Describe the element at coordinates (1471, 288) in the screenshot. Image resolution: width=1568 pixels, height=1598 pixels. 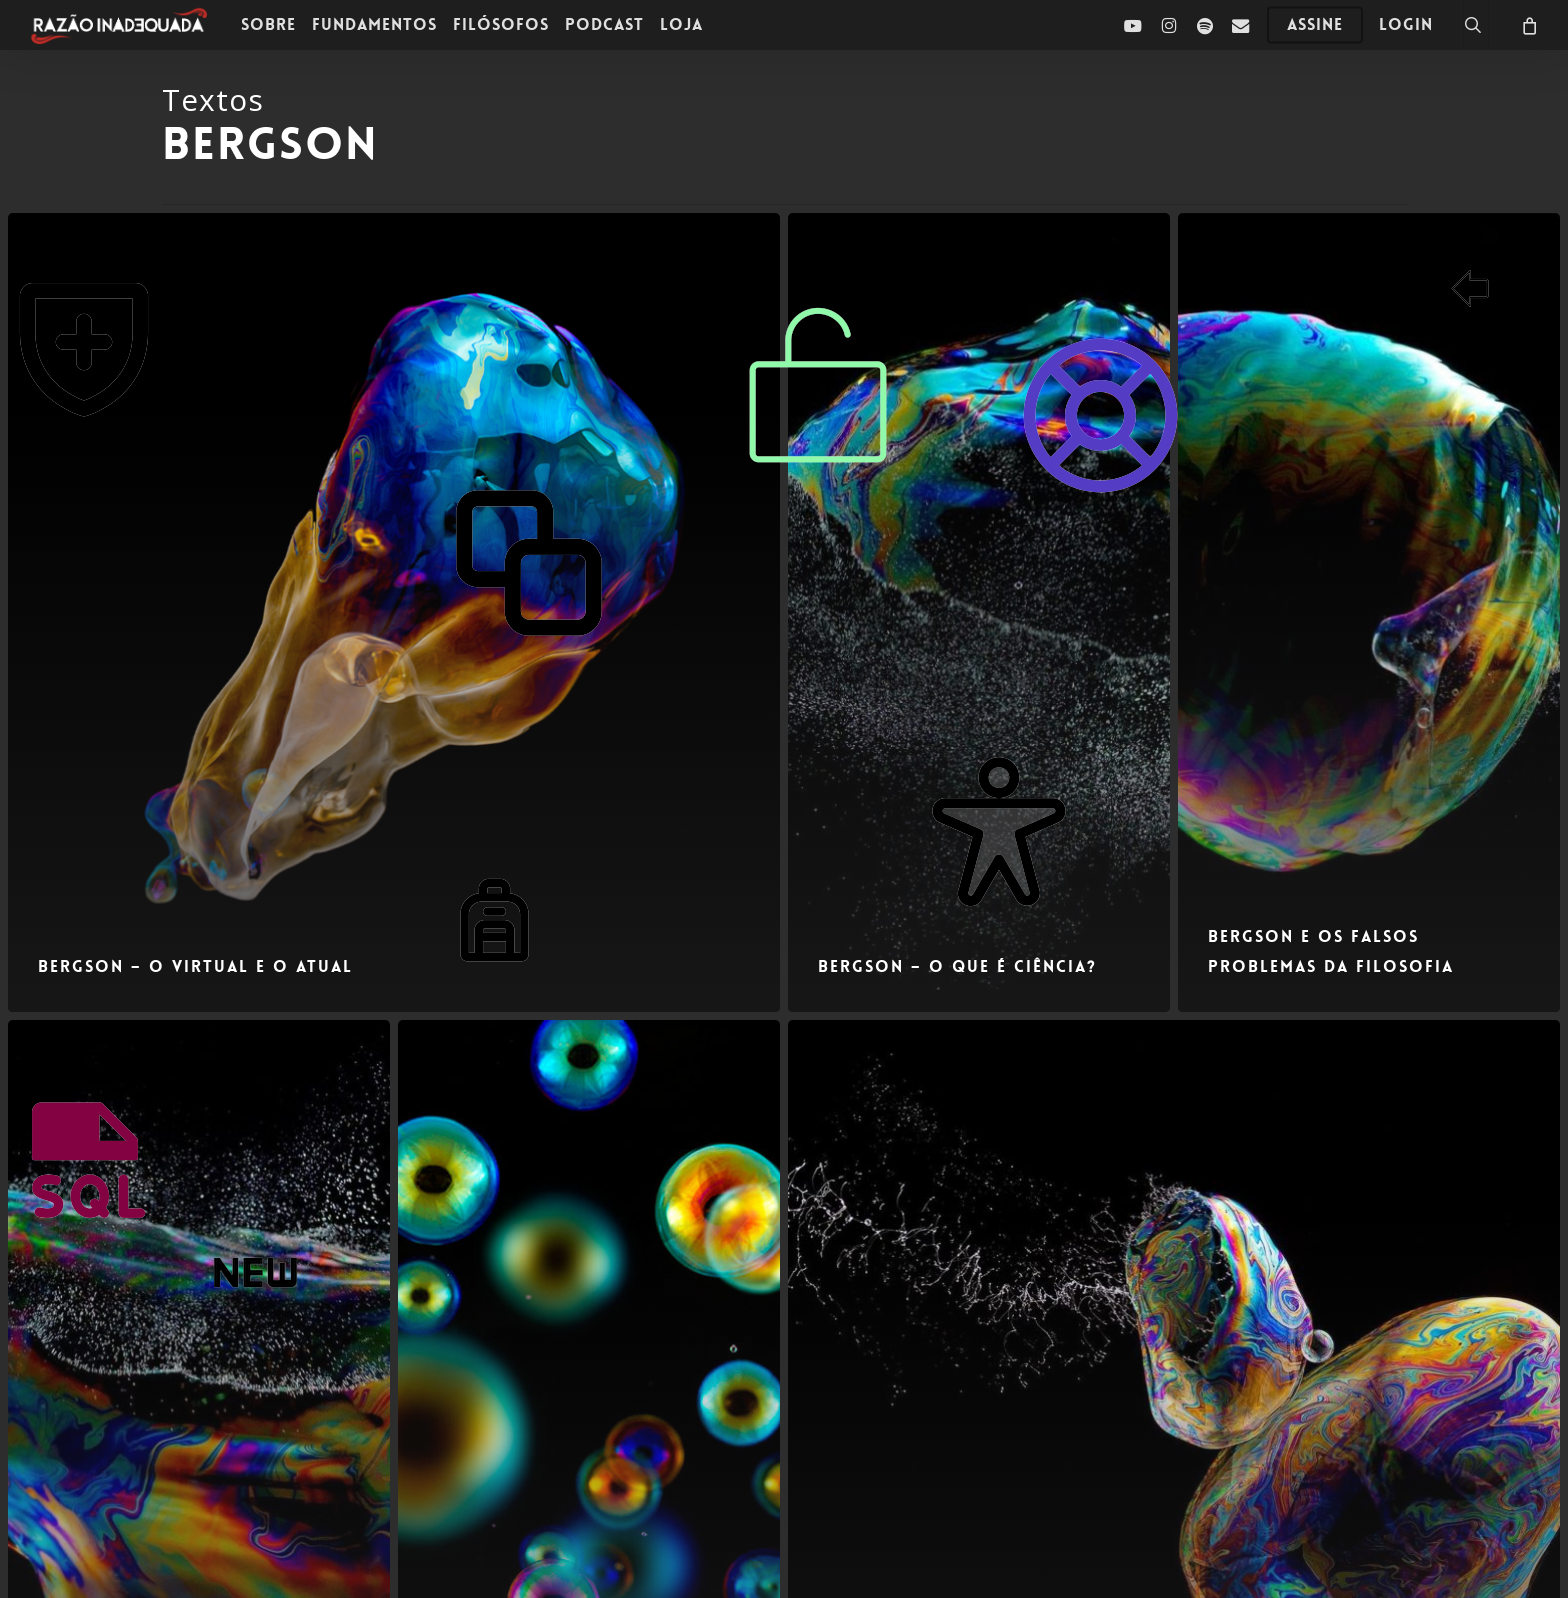
I see `go back to the previous screen` at that location.